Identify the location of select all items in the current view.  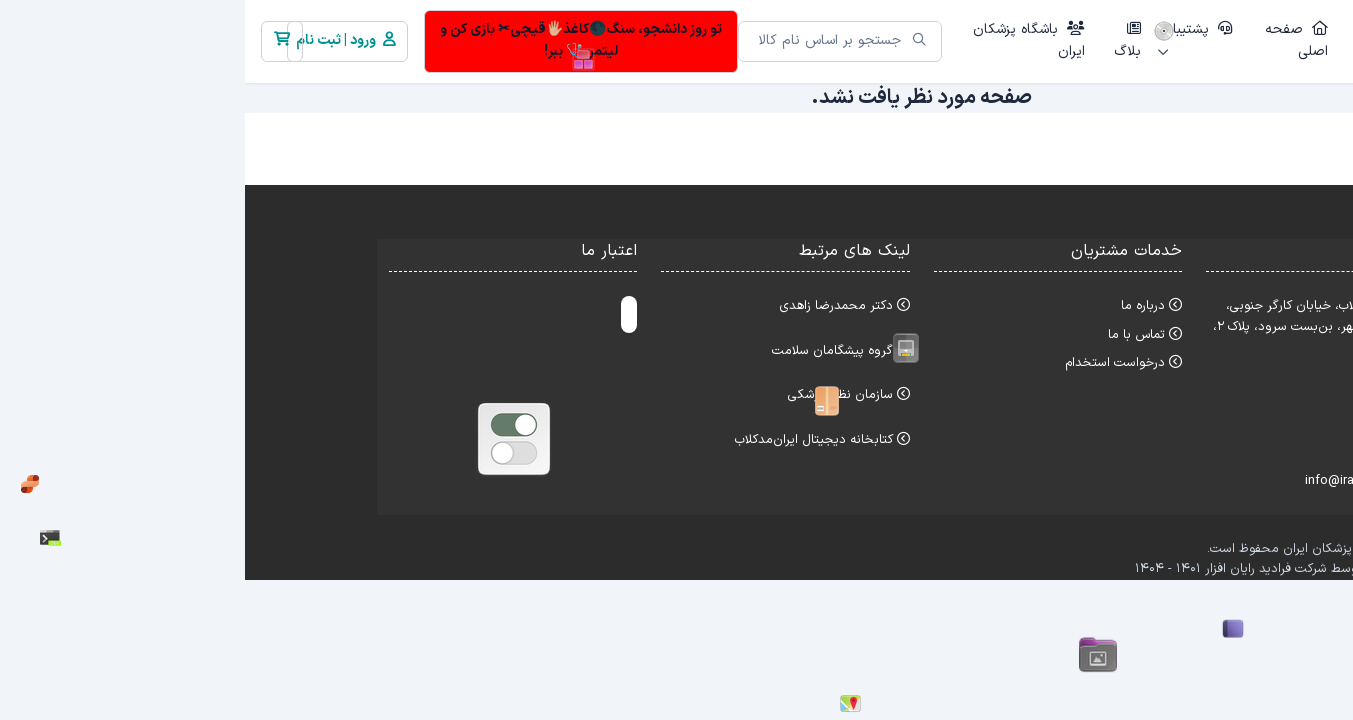
(583, 59).